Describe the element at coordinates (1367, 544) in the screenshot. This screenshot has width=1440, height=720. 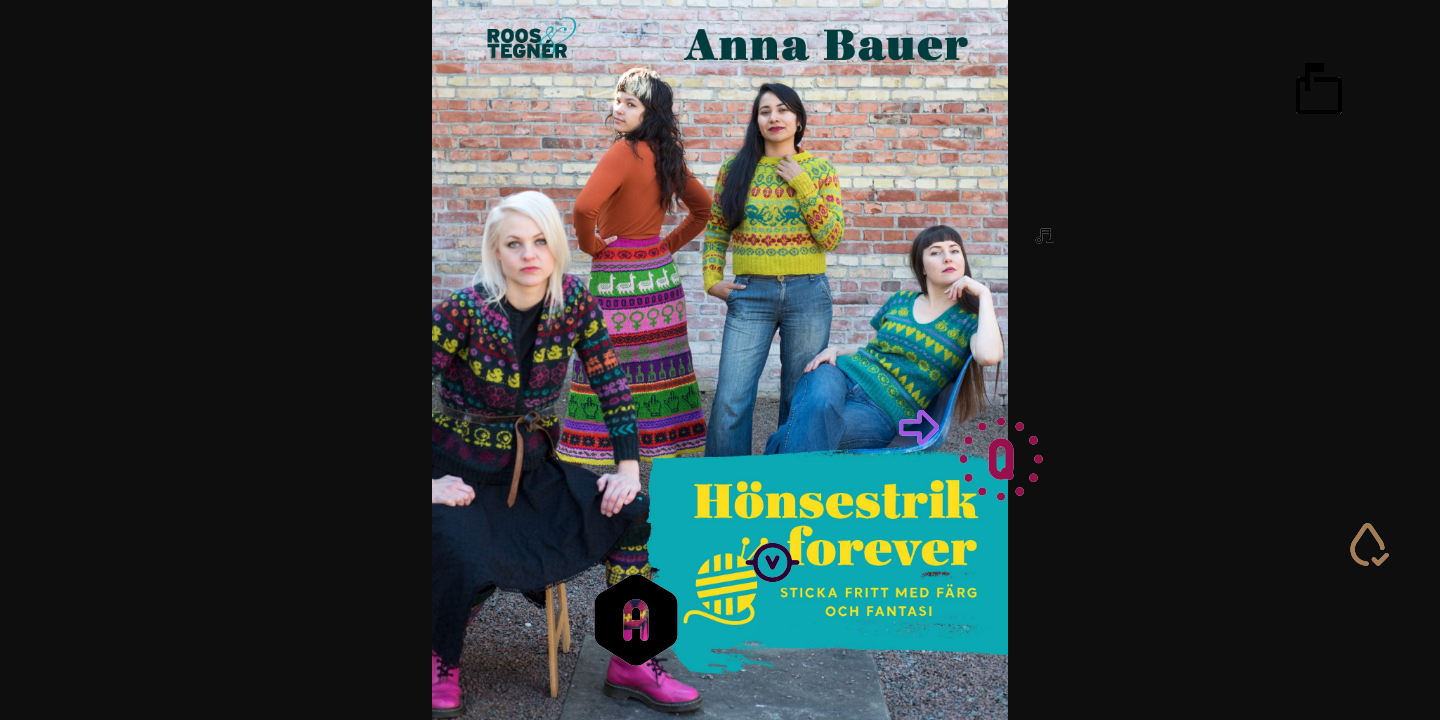
I see `water quality verified or safe` at that location.